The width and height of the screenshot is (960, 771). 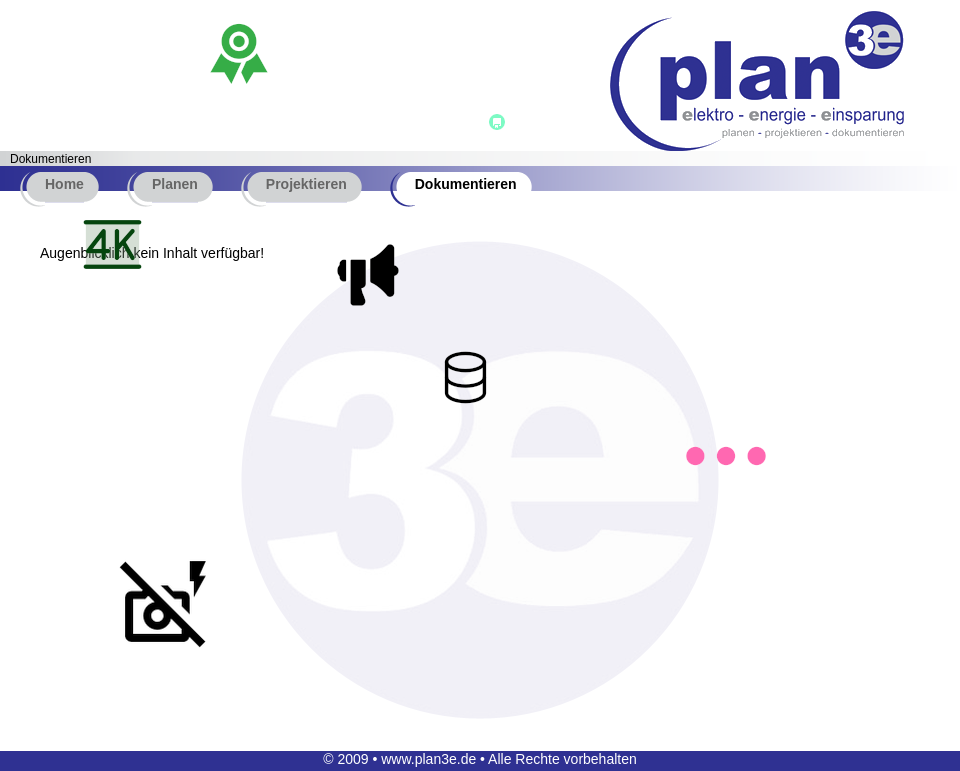 What do you see at coordinates (239, 53) in the screenshot?
I see `indicates an award or achievement` at bounding box center [239, 53].